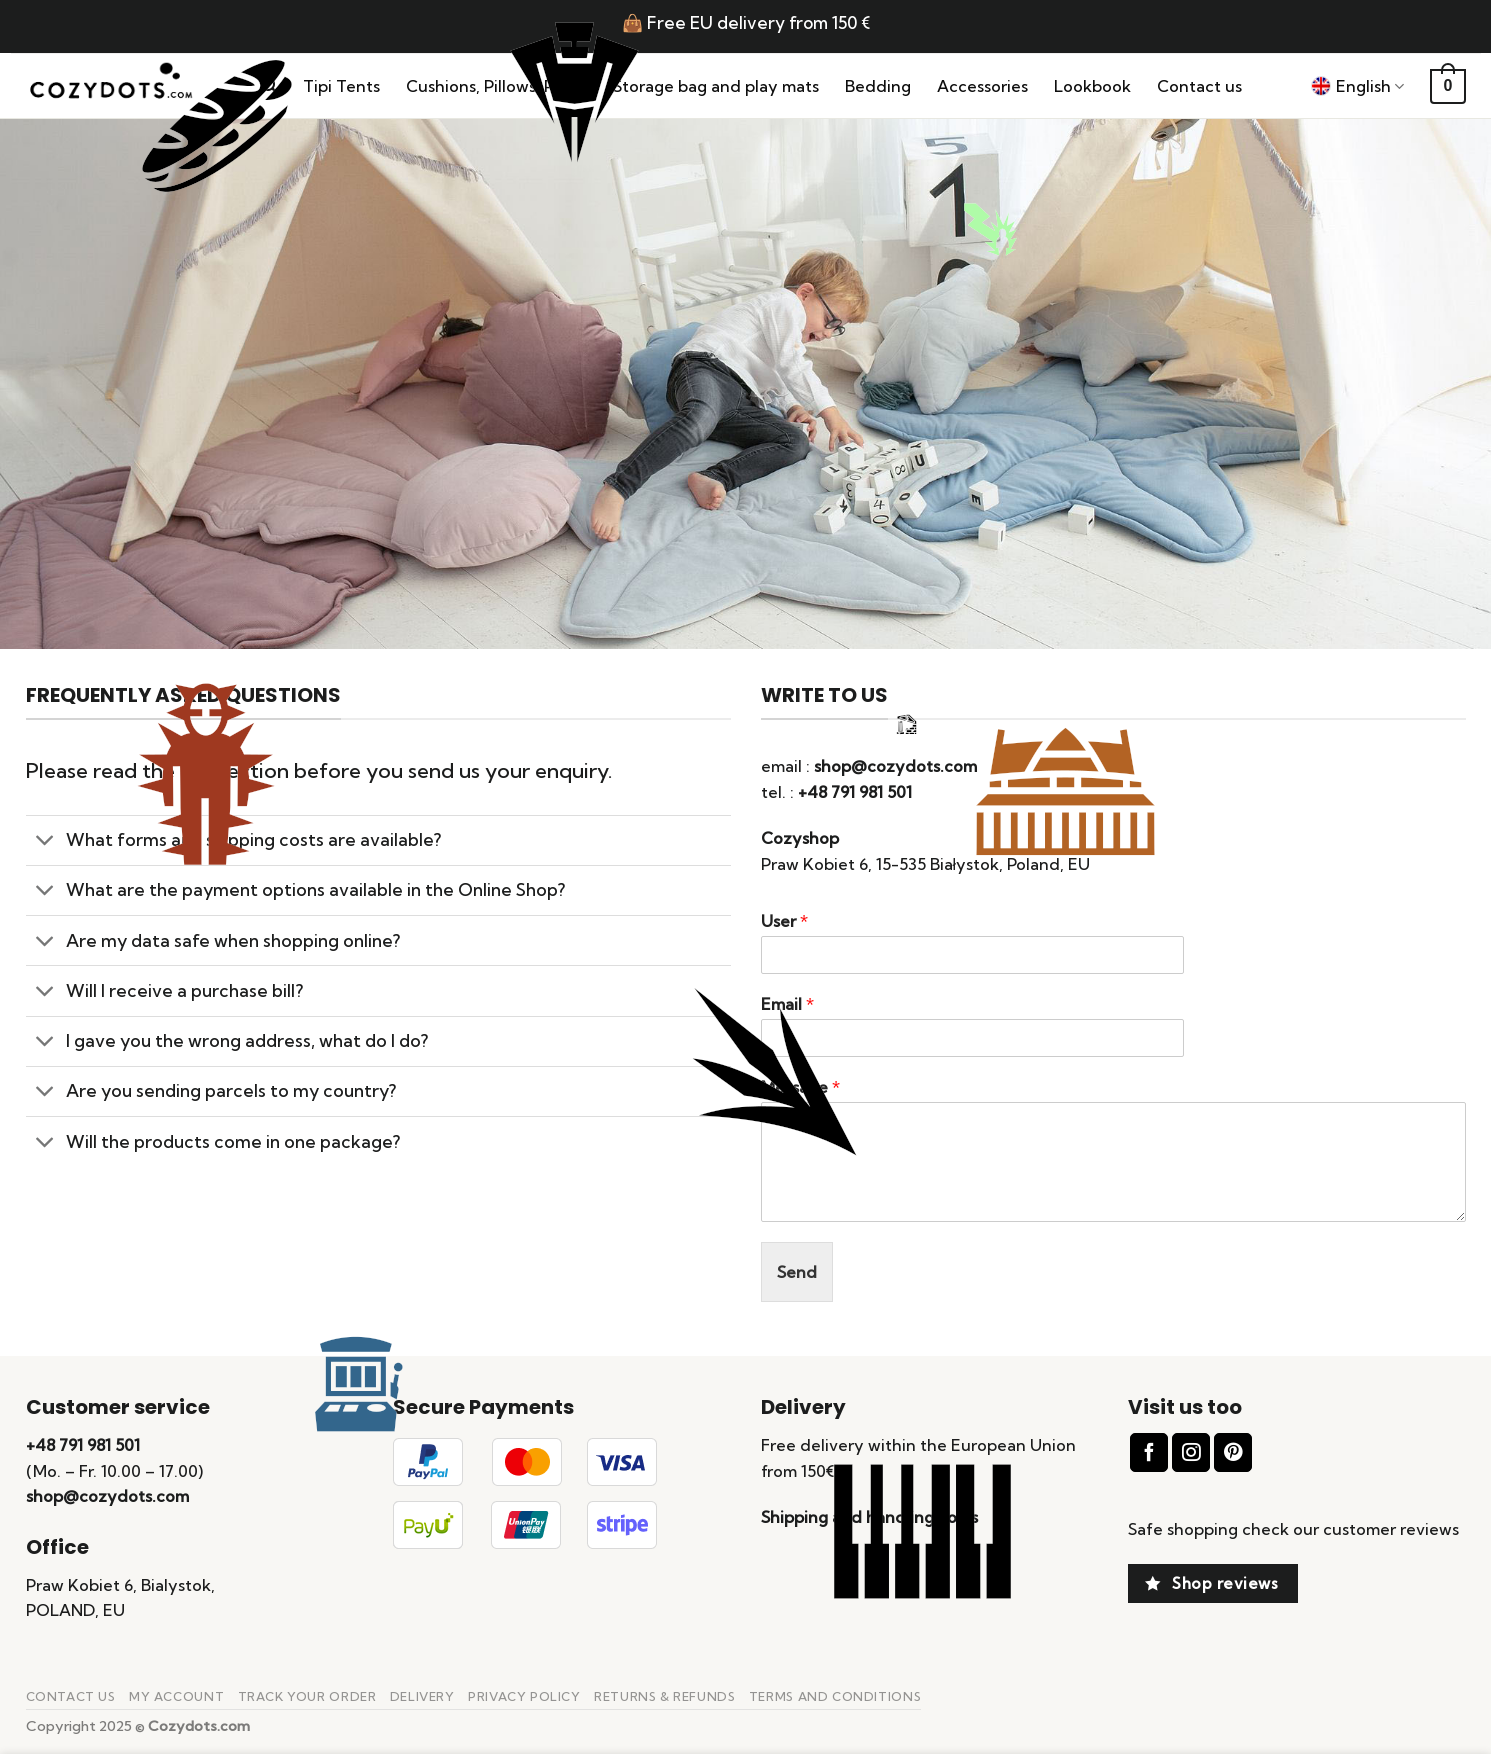  Describe the element at coordinates (356, 1384) in the screenshot. I see `open slot machine game` at that location.